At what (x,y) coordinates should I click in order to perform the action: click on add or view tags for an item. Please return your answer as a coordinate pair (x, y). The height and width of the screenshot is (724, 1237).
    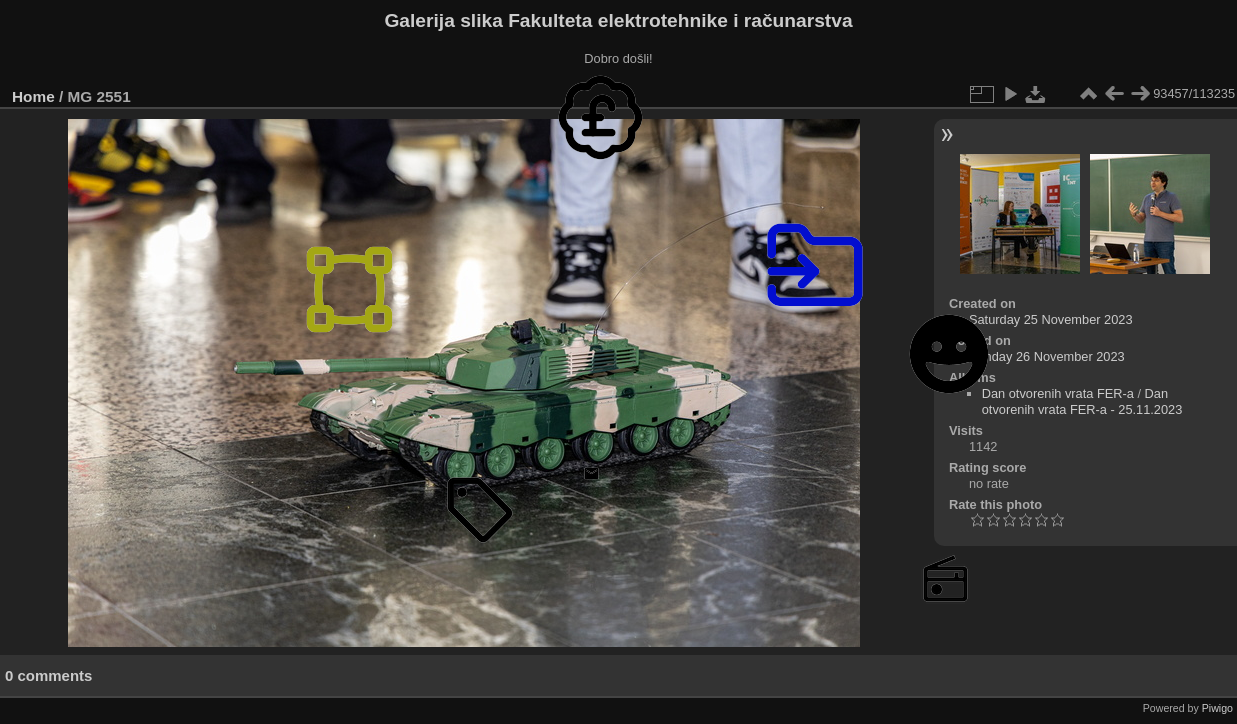
    Looking at the image, I should click on (480, 510).